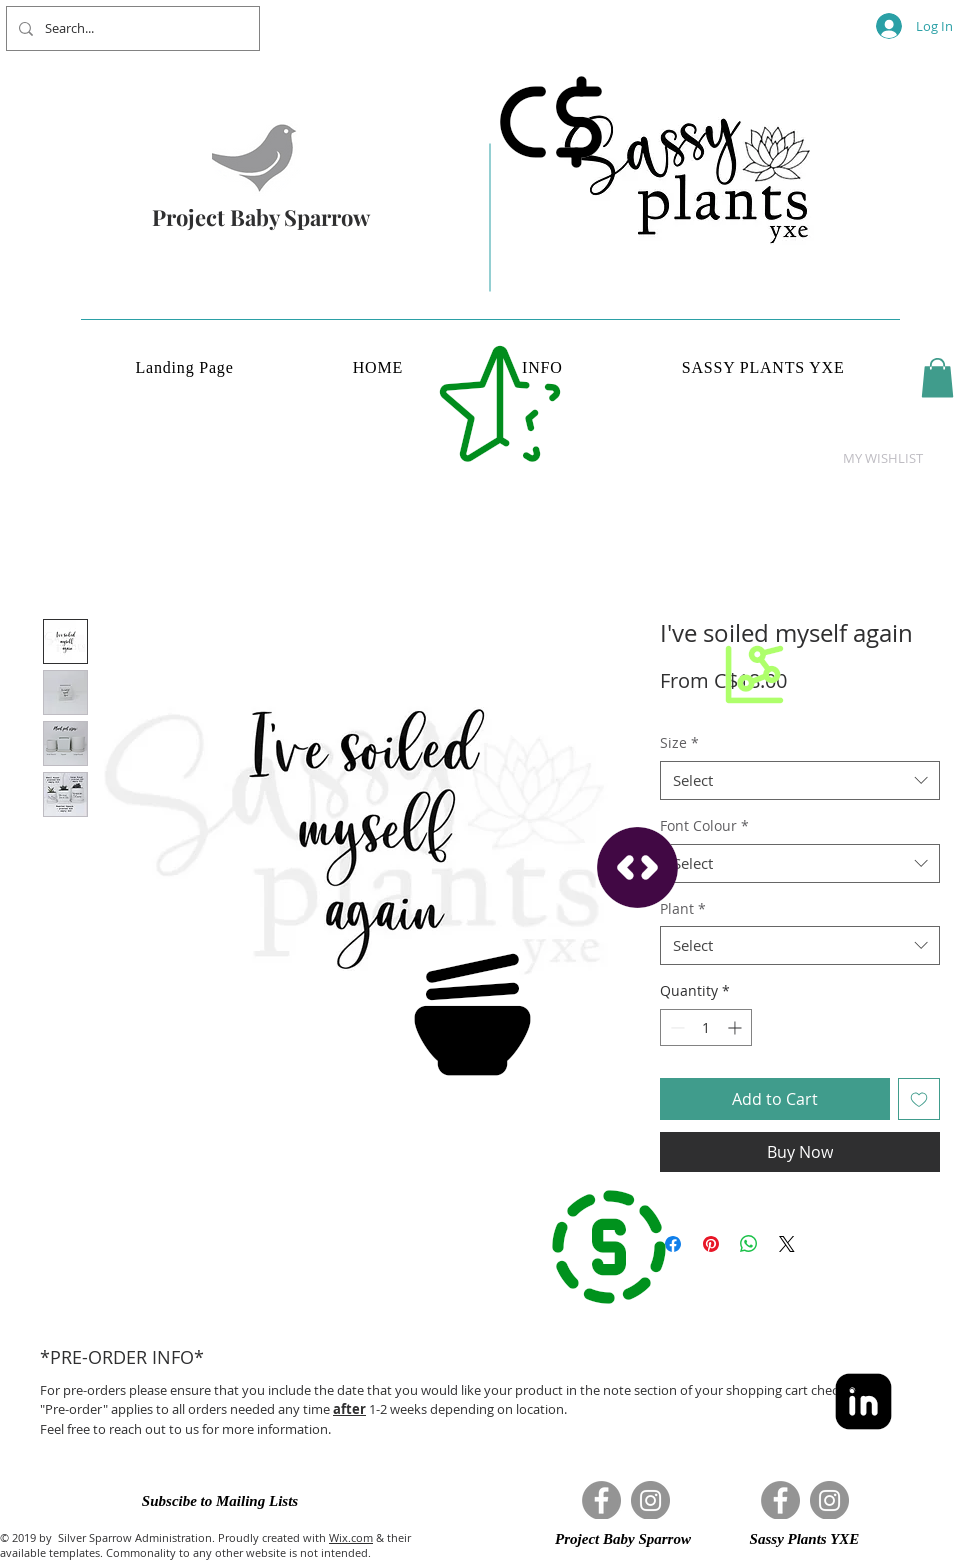 This screenshot has width=980, height=1562. I want to click on view scatter plot data visualization, so click(754, 674).